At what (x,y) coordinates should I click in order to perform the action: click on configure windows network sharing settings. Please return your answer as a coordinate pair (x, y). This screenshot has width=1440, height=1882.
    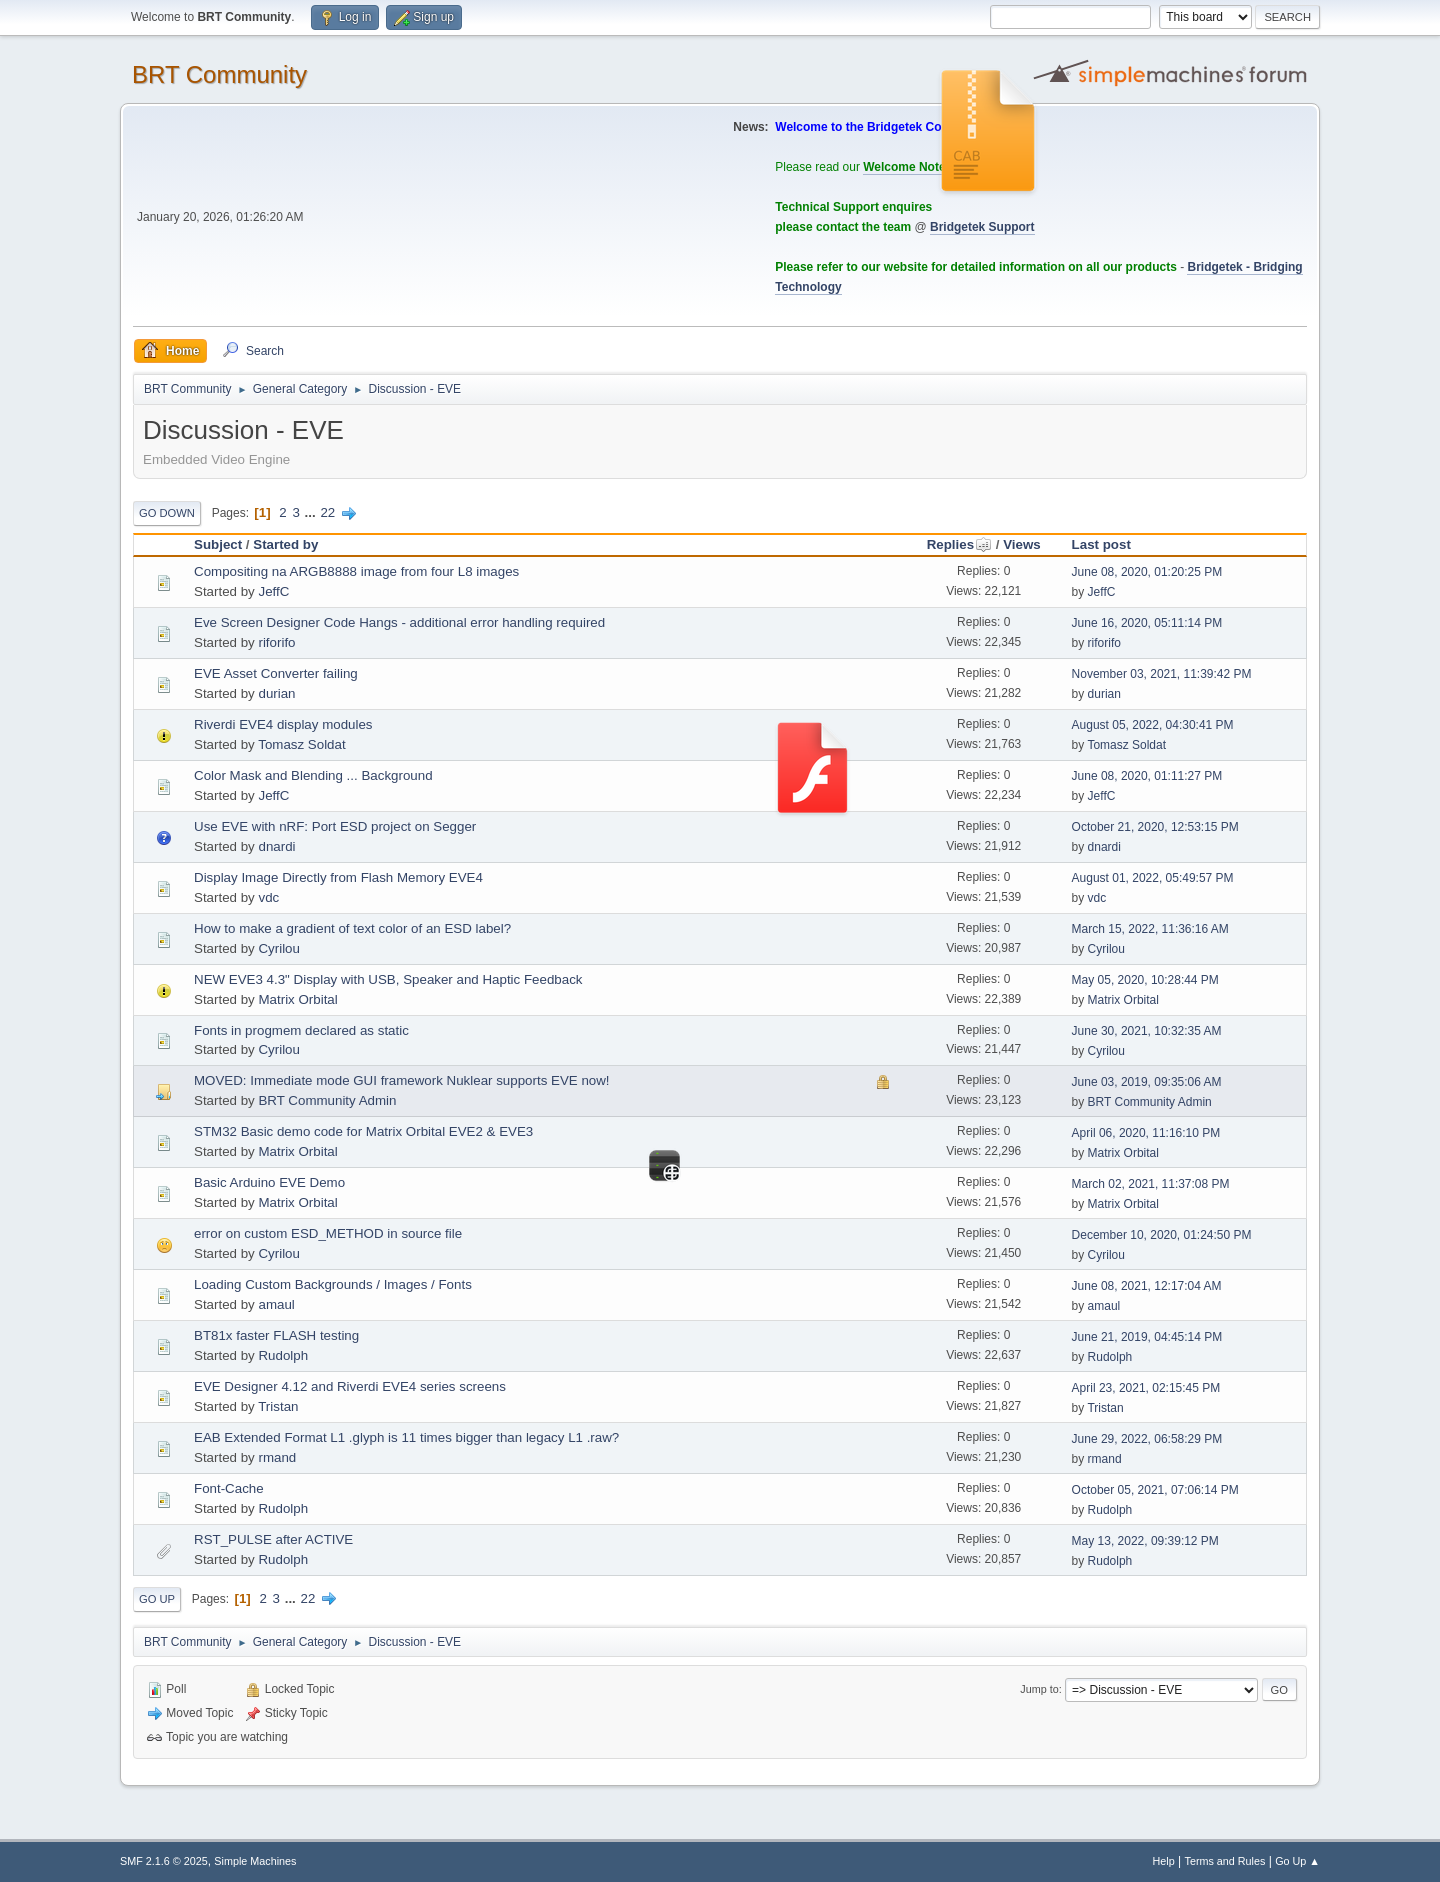
    Looking at the image, I should click on (664, 1165).